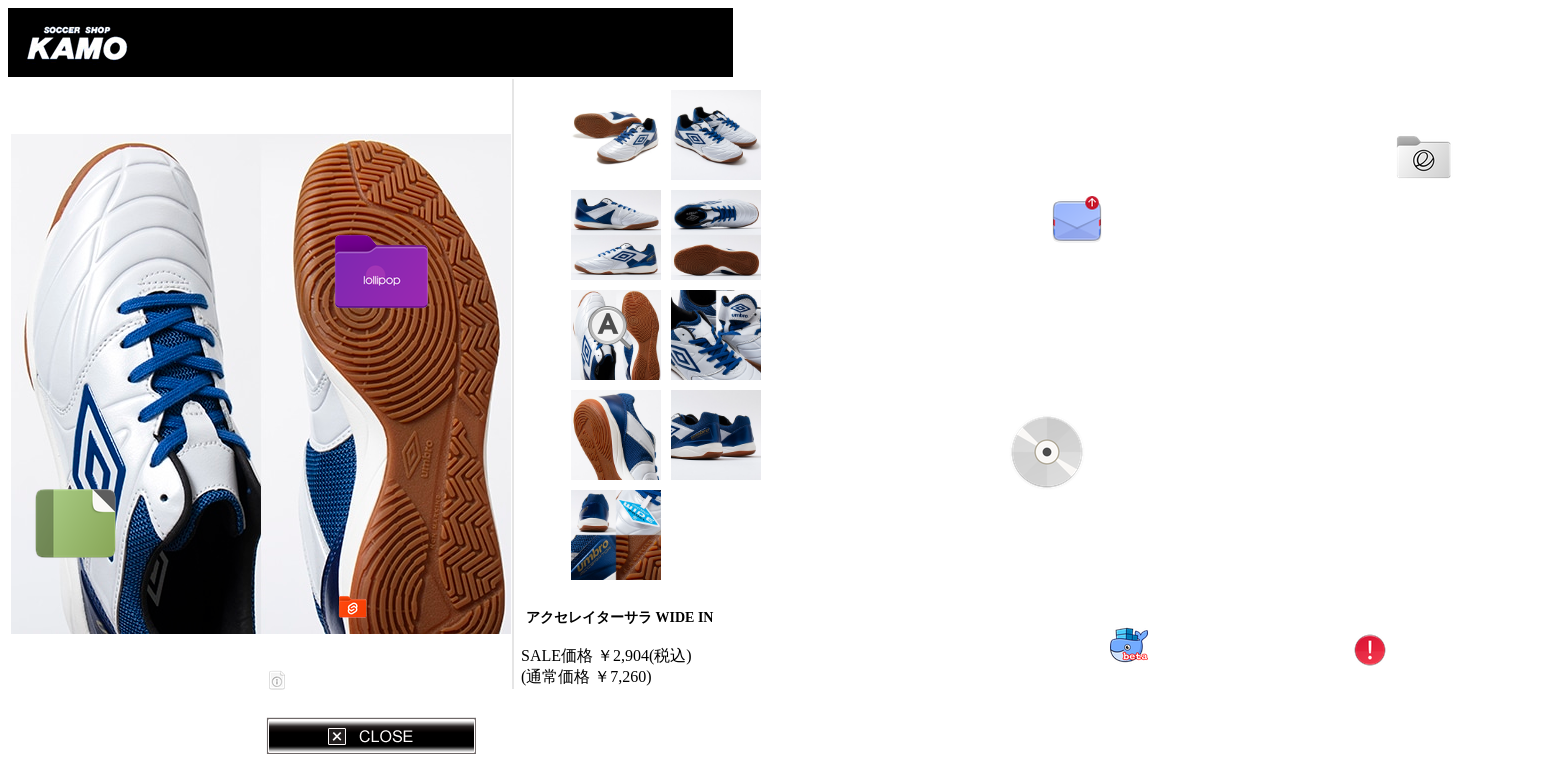 The width and height of the screenshot is (1568, 780). What do you see at coordinates (352, 607) in the screenshot?
I see `open svelte project folder` at bounding box center [352, 607].